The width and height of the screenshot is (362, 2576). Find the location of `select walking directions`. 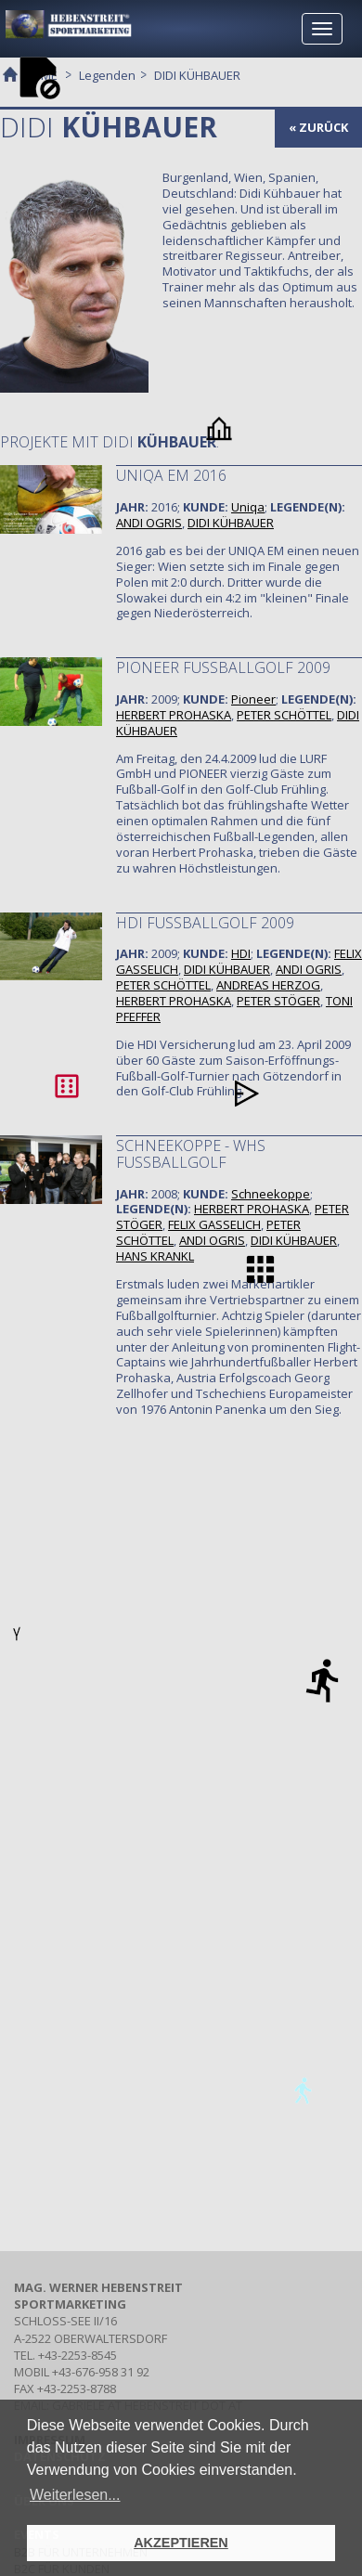

select walking directions is located at coordinates (303, 2091).